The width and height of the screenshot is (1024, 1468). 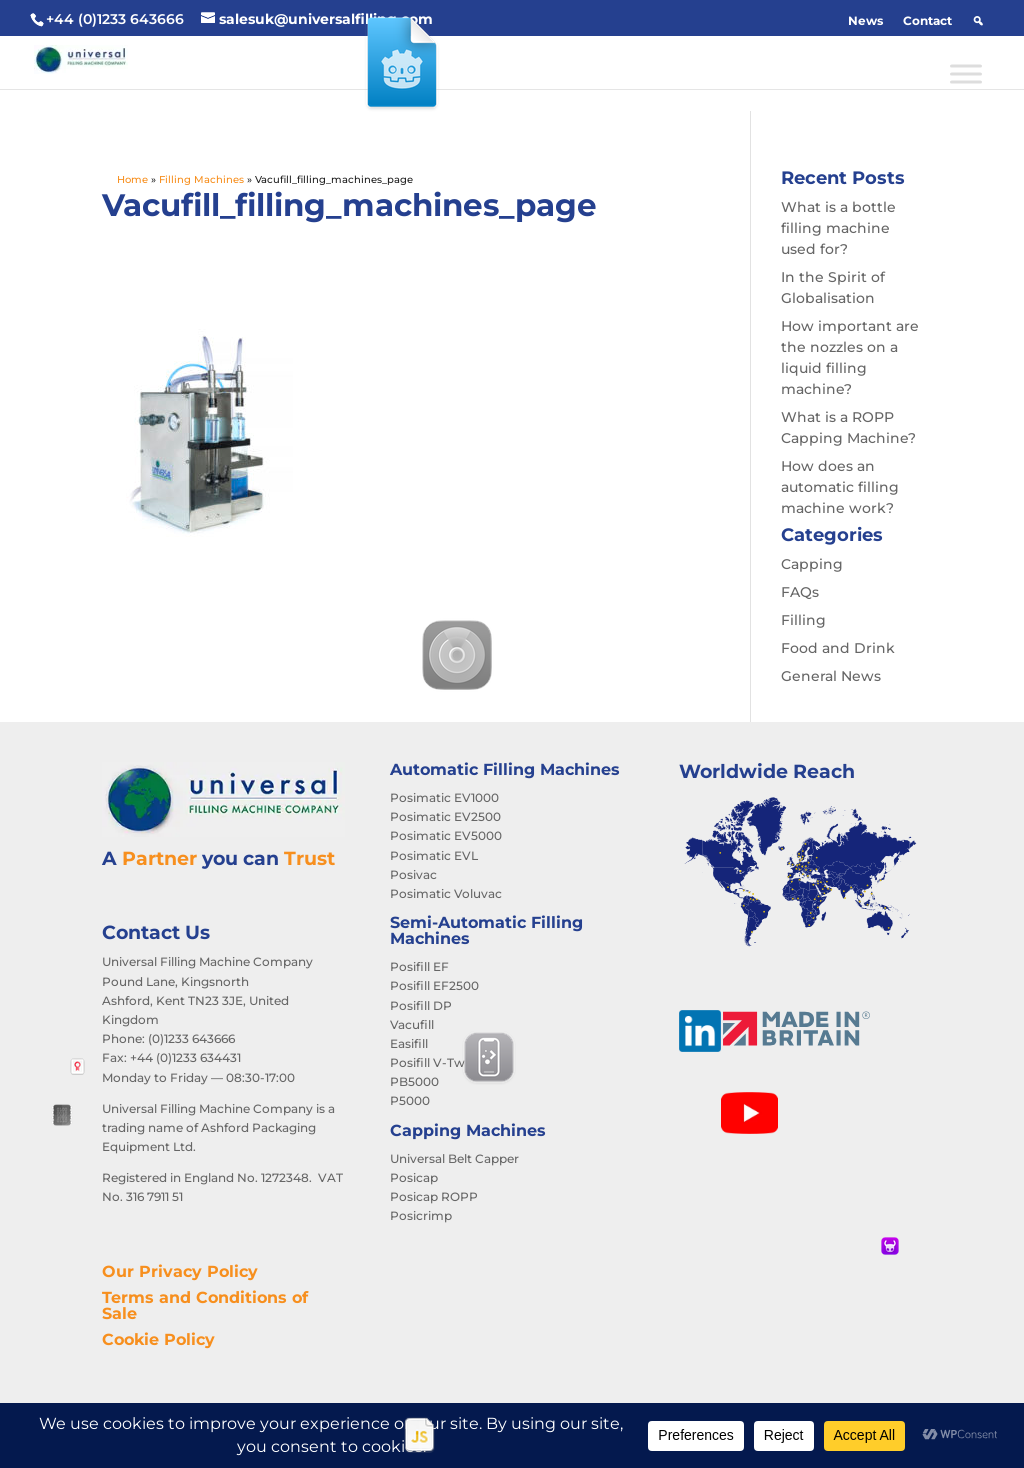 I want to click on pkcs7 certificate bundle file, so click(x=77, y=1066).